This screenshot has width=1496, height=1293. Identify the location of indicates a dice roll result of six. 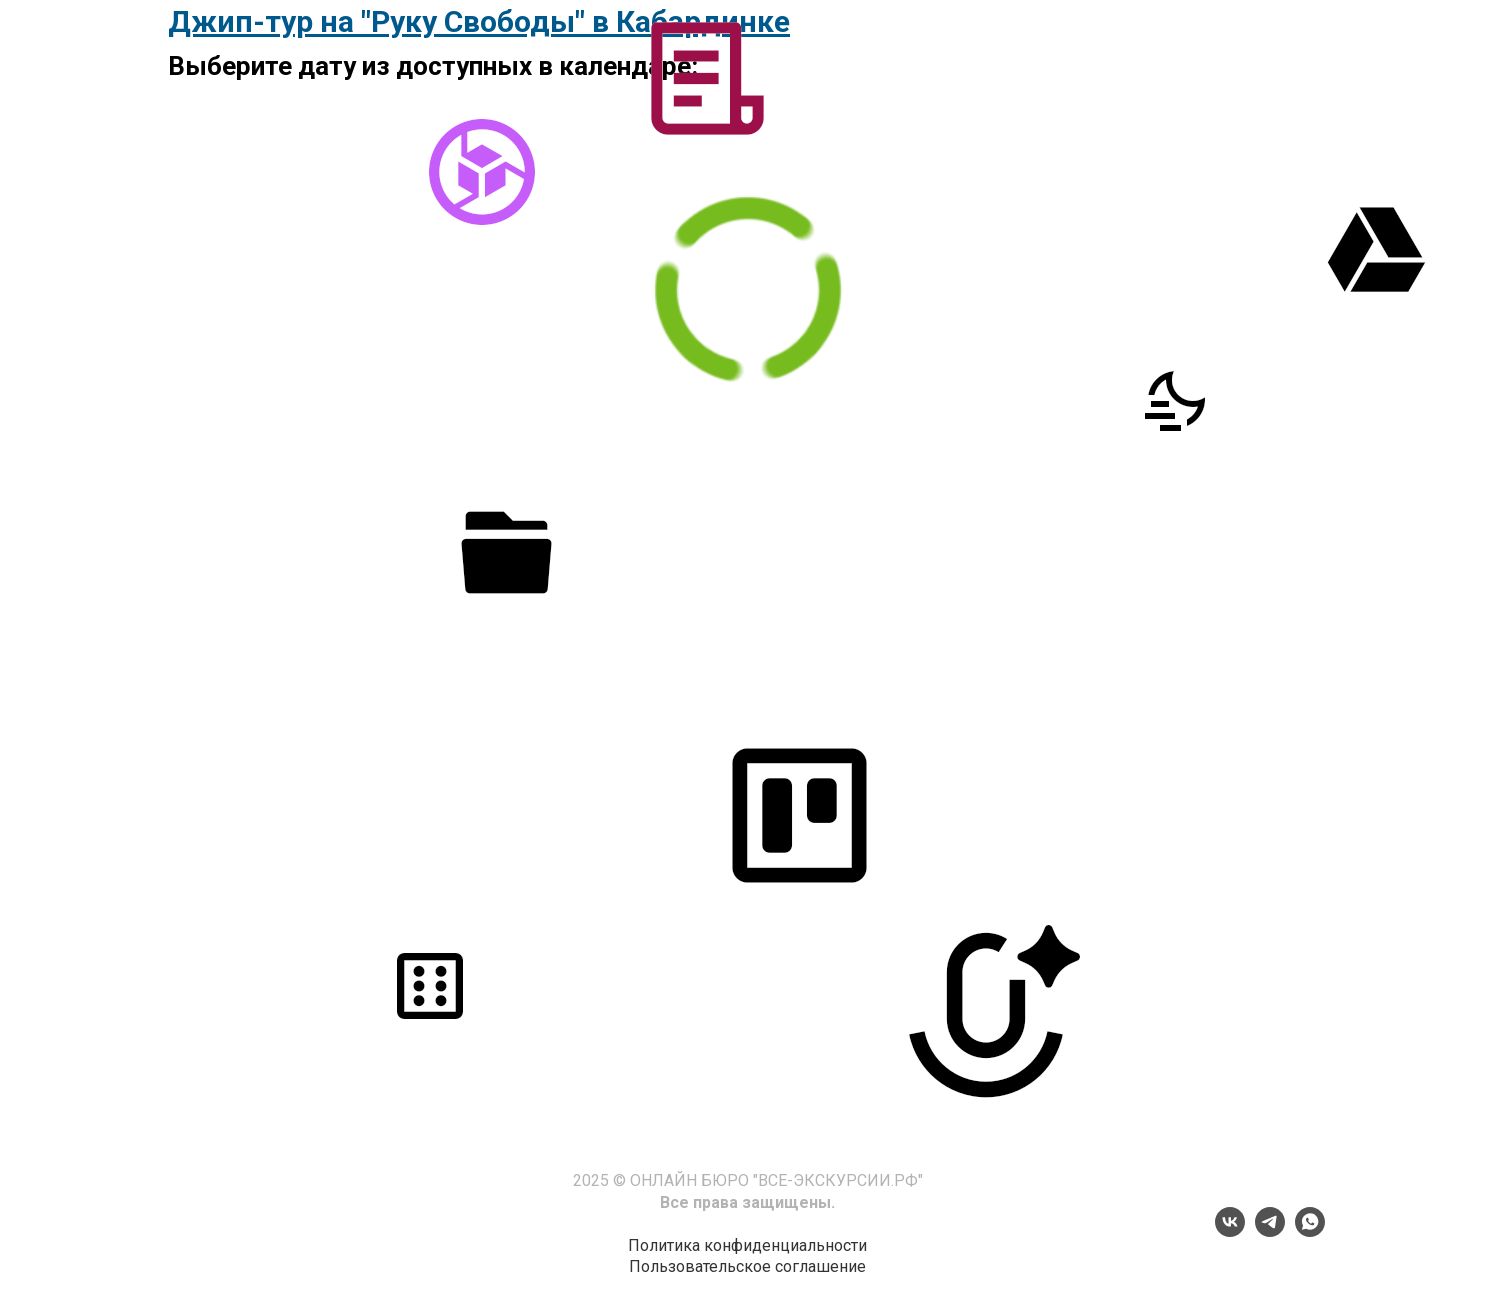
(430, 986).